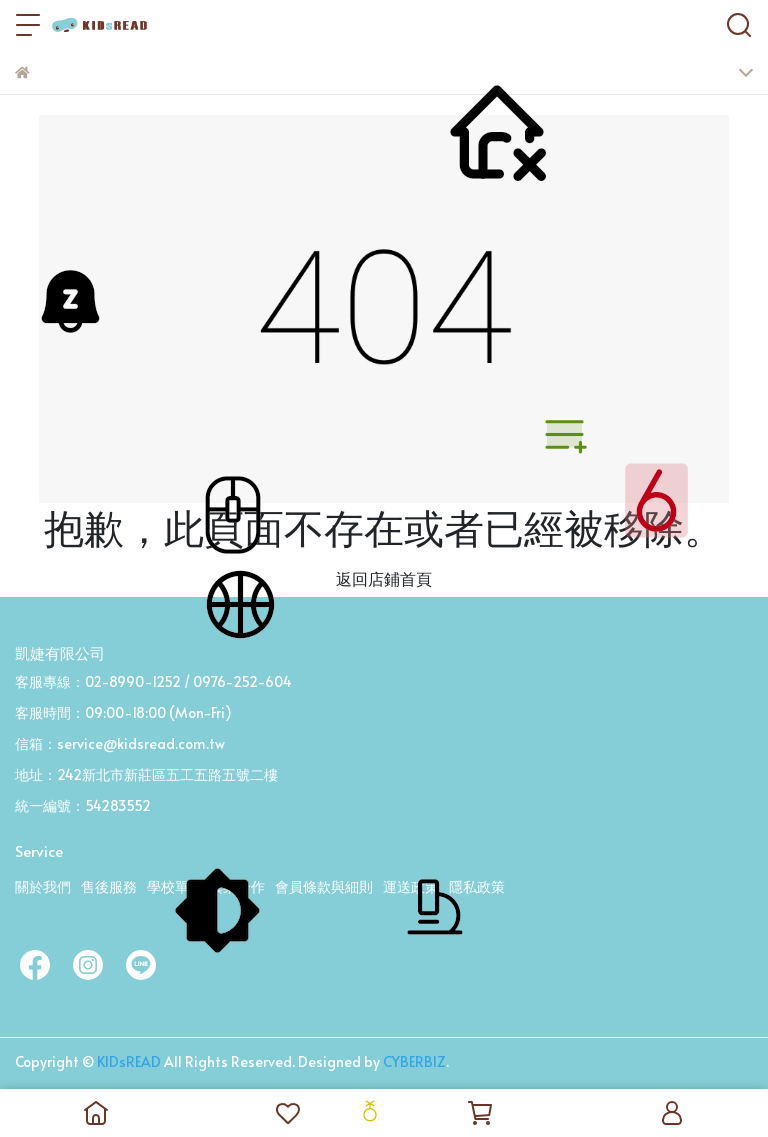 Image resolution: width=768 pixels, height=1137 pixels. Describe the element at coordinates (233, 515) in the screenshot. I see `middle mouse button click action` at that location.